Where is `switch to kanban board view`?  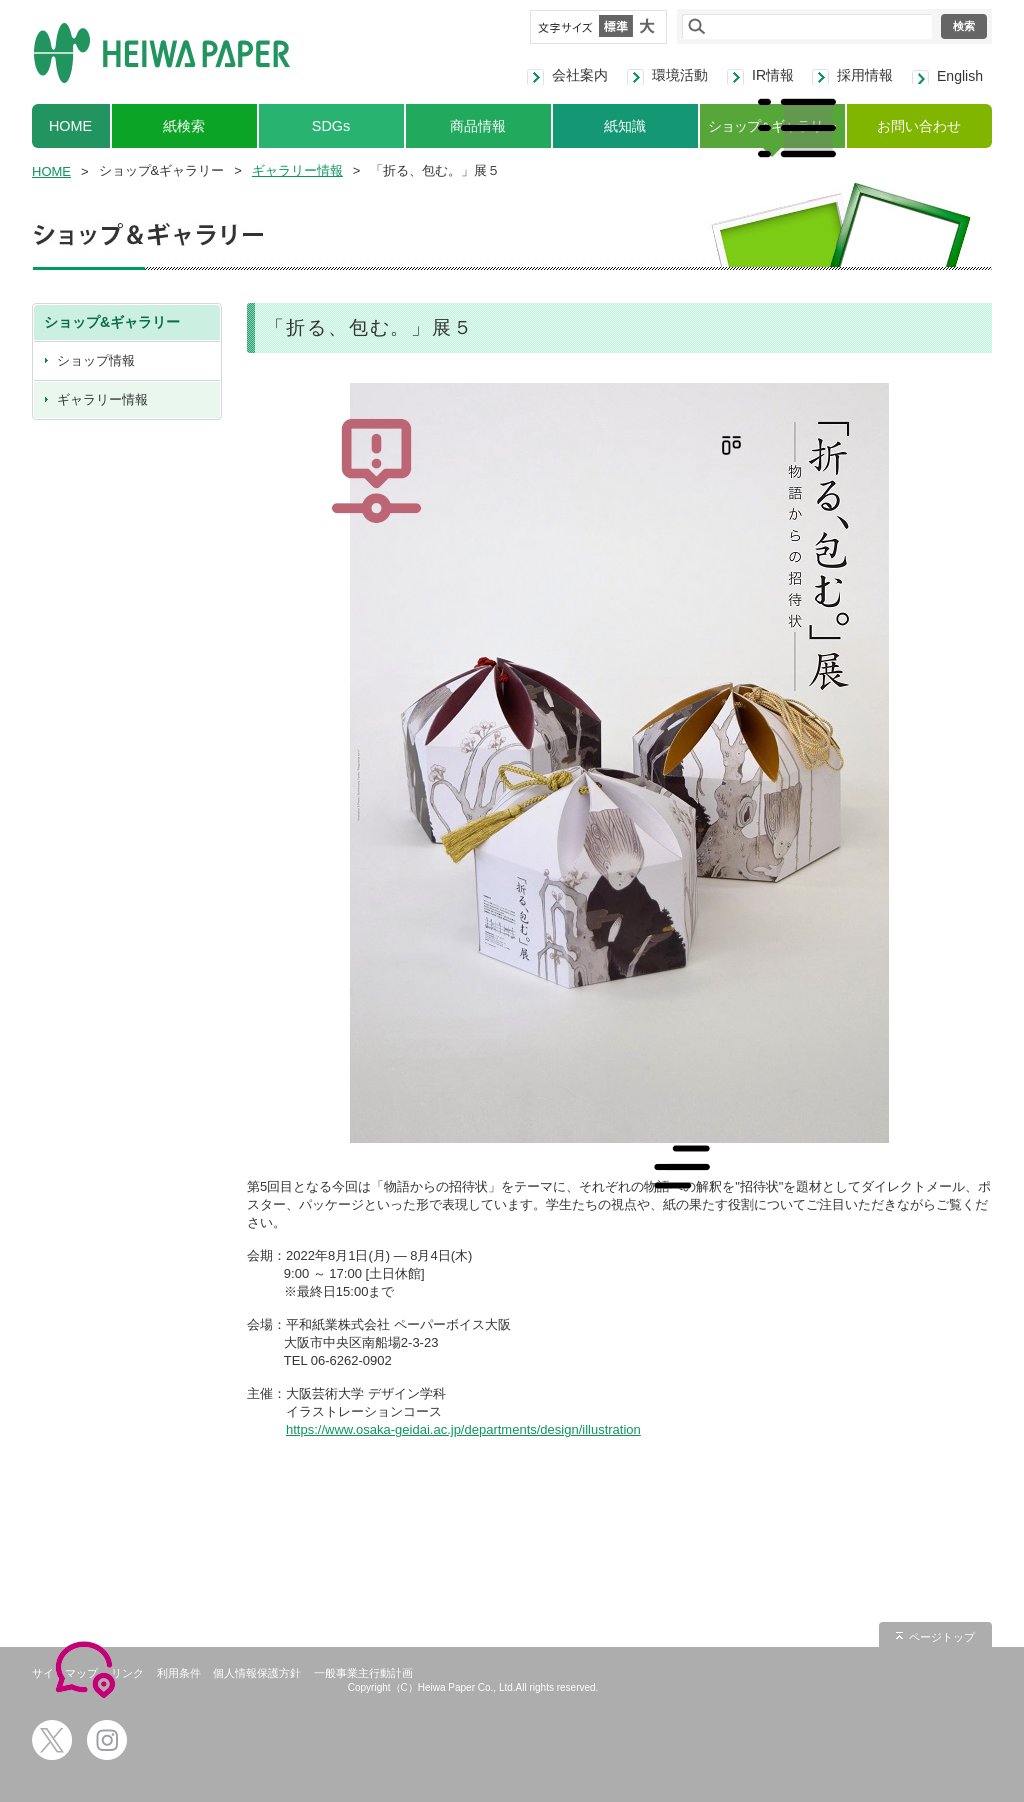 switch to kanban board view is located at coordinates (731, 445).